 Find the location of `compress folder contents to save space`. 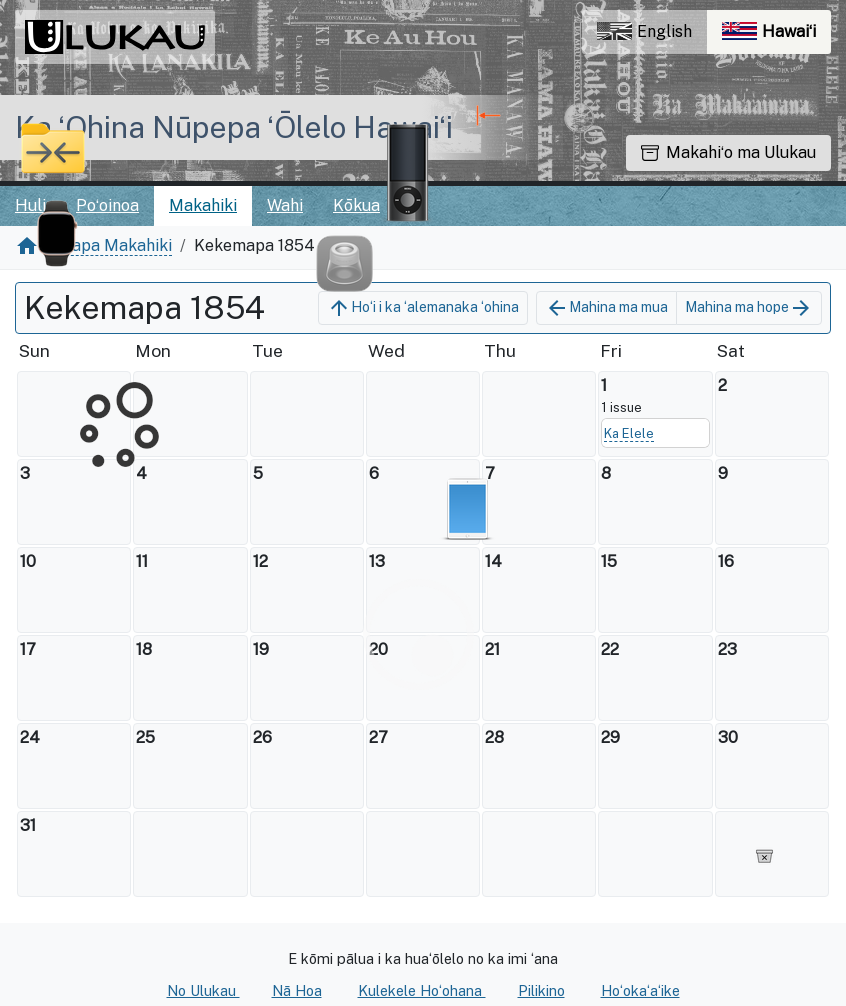

compress folder contents to save space is located at coordinates (53, 150).